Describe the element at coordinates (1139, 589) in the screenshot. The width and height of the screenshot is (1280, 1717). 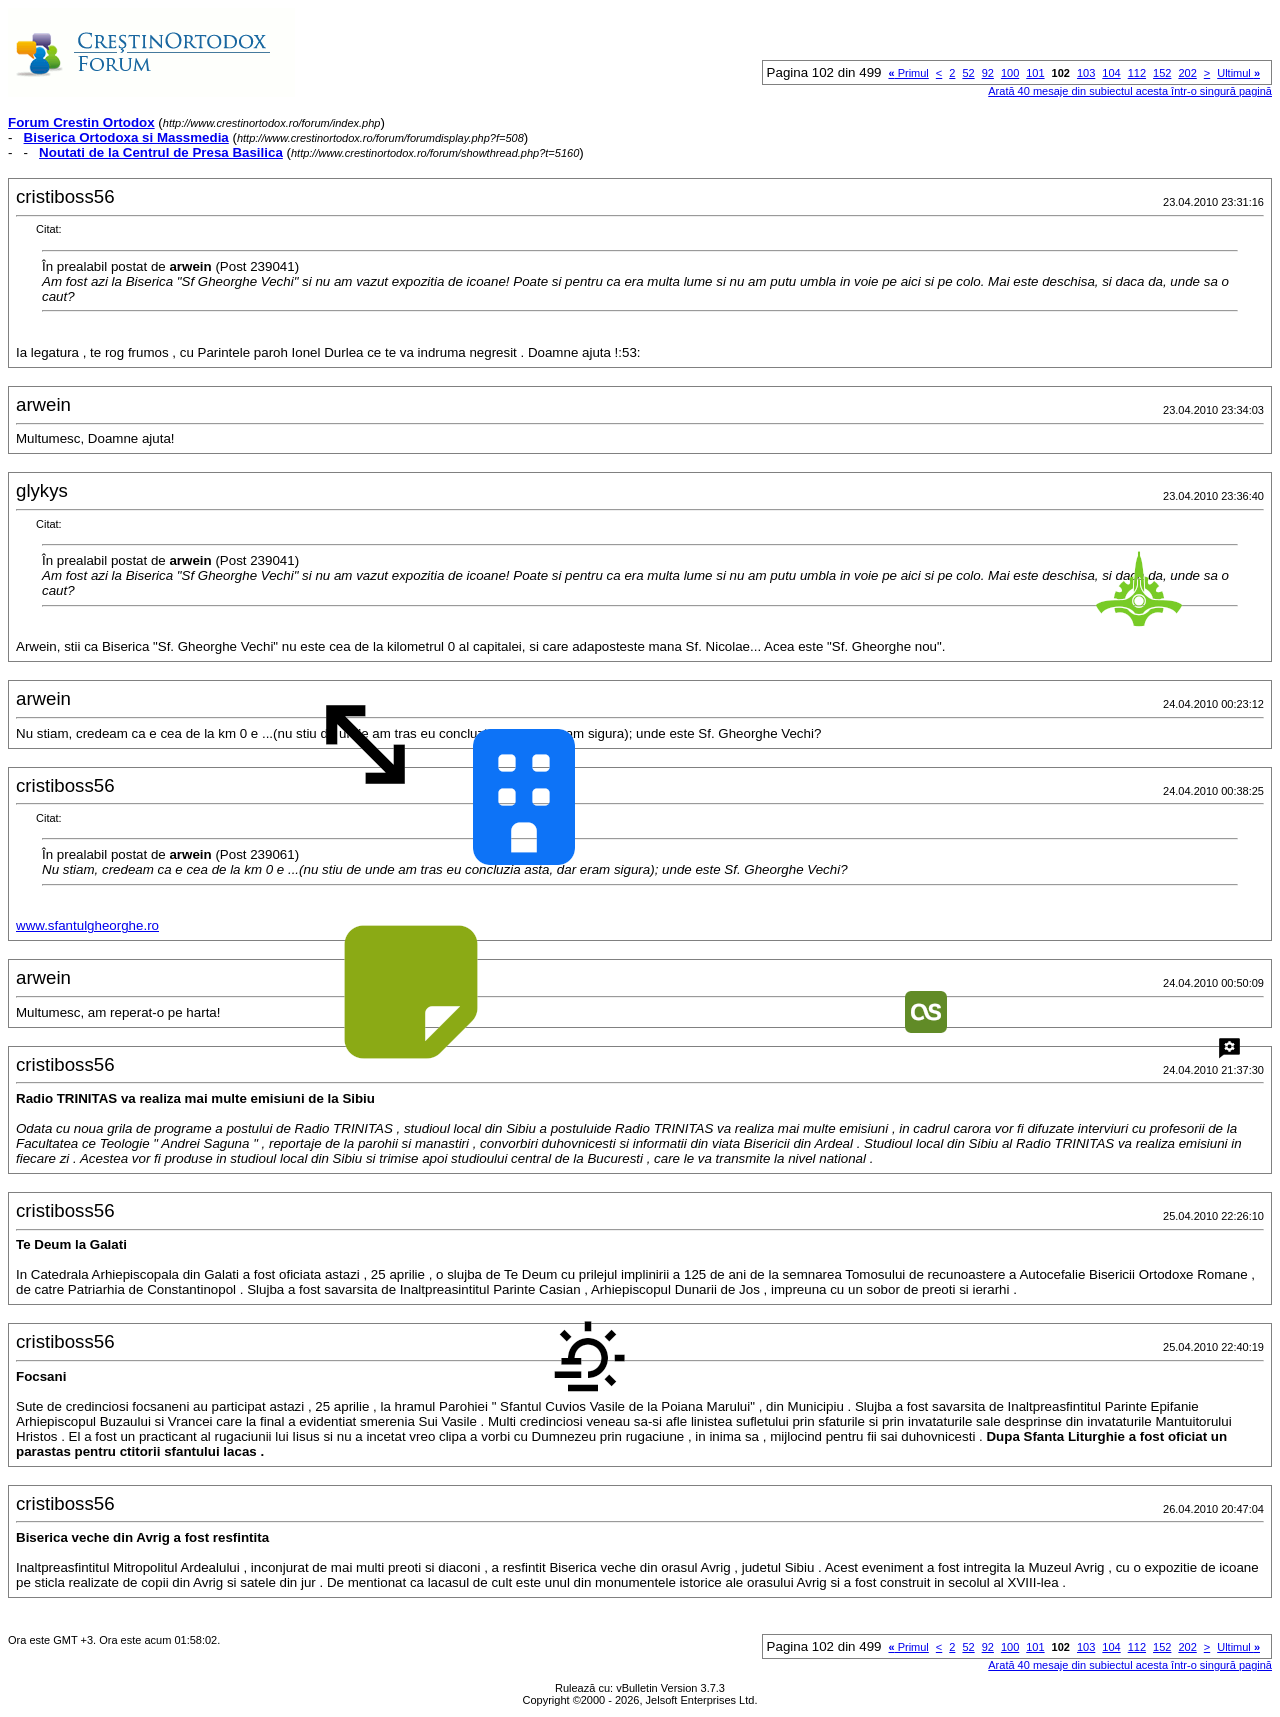
I see `galactic senate logo from star wars` at that location.